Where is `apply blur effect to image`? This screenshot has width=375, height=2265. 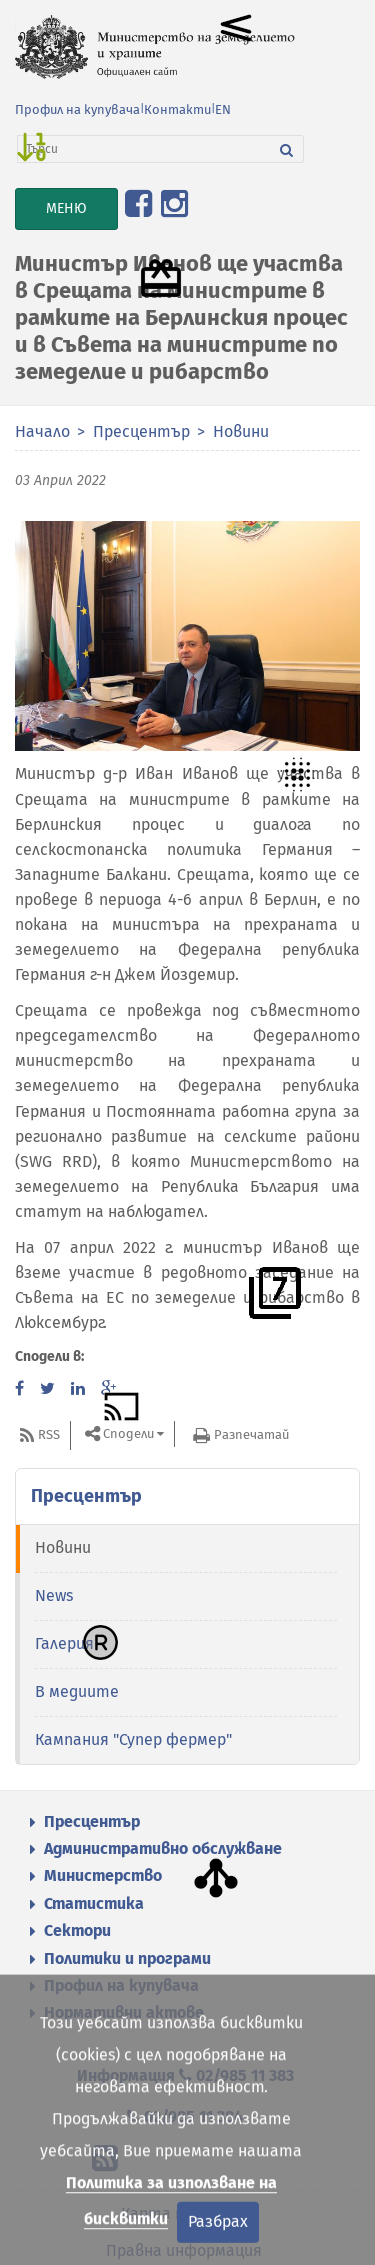 apply blur effect to image is located at coordinates (297, 774).